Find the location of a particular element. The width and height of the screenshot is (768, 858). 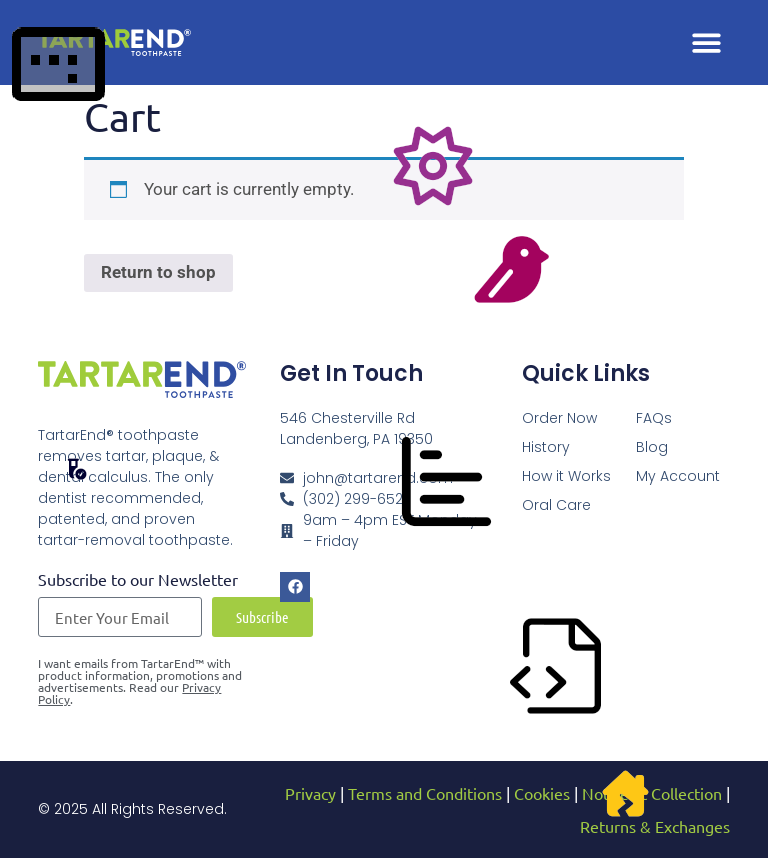

toggle light mode or bright theme is located at coordinates (433, 166).